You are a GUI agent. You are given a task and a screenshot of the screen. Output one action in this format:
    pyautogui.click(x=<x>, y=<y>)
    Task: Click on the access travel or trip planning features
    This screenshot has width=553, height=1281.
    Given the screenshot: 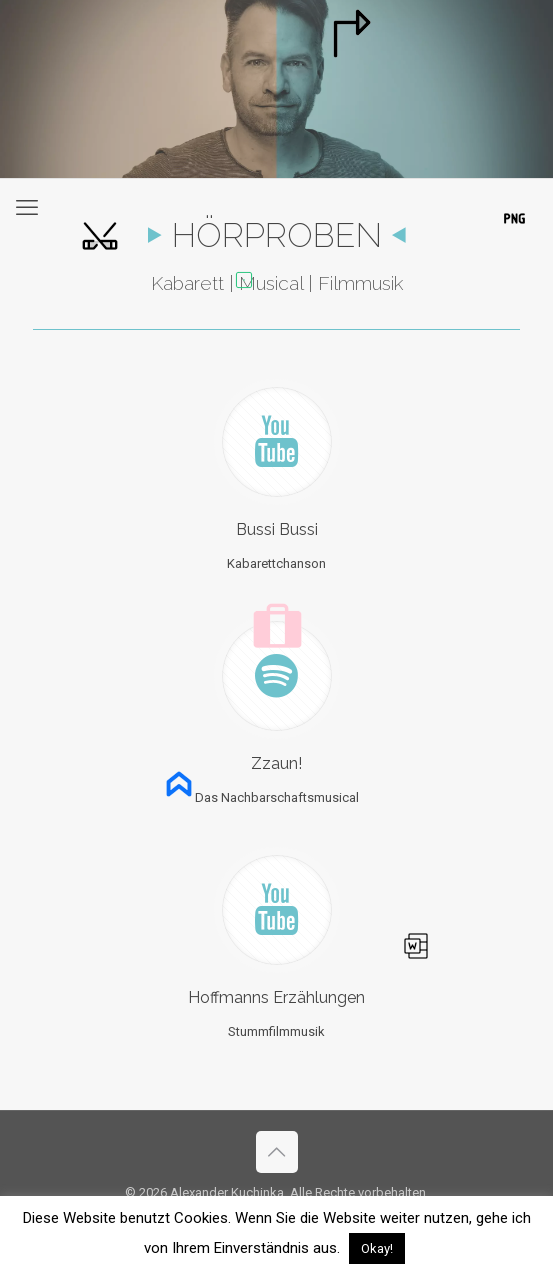 What is the action you would take?
    pyautogui.click(x=277, y=627)
    